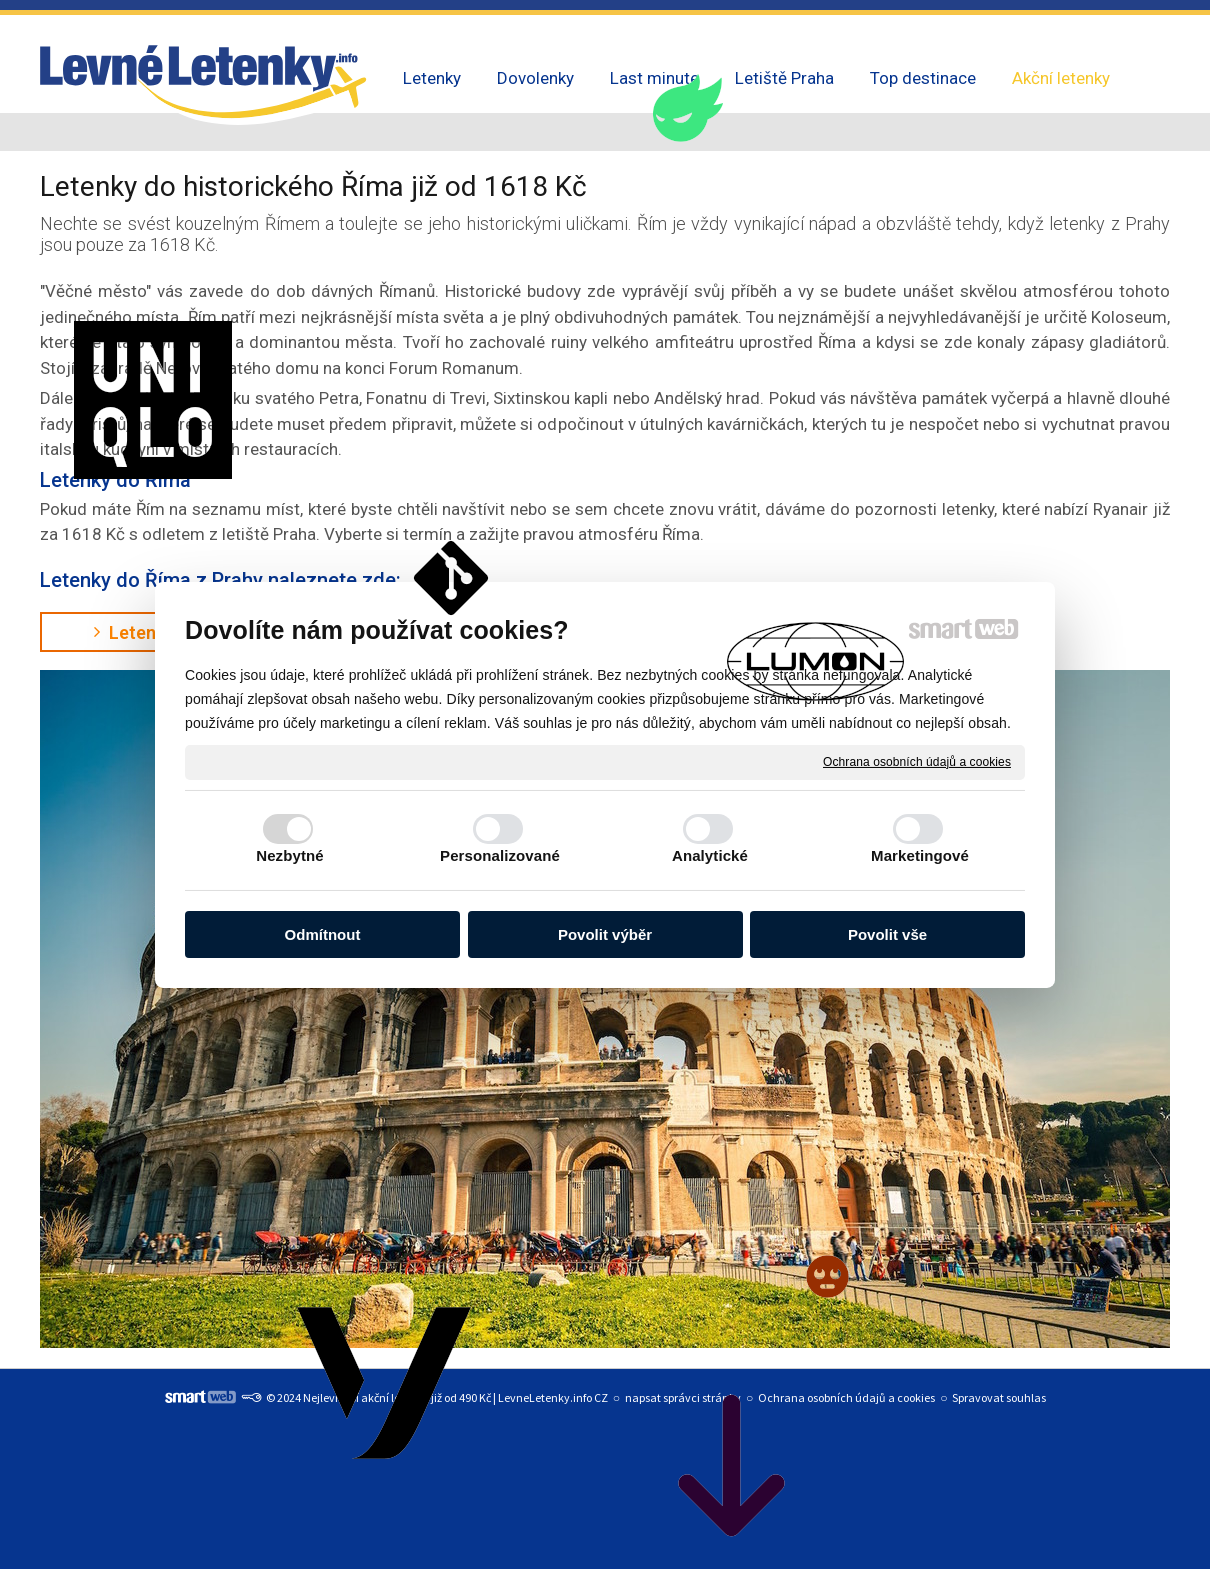 This screenshot has width=1210, height=1569. Describe the element at coordinates (451, 578) in the screenshot. I see `git version control logo` at that location.